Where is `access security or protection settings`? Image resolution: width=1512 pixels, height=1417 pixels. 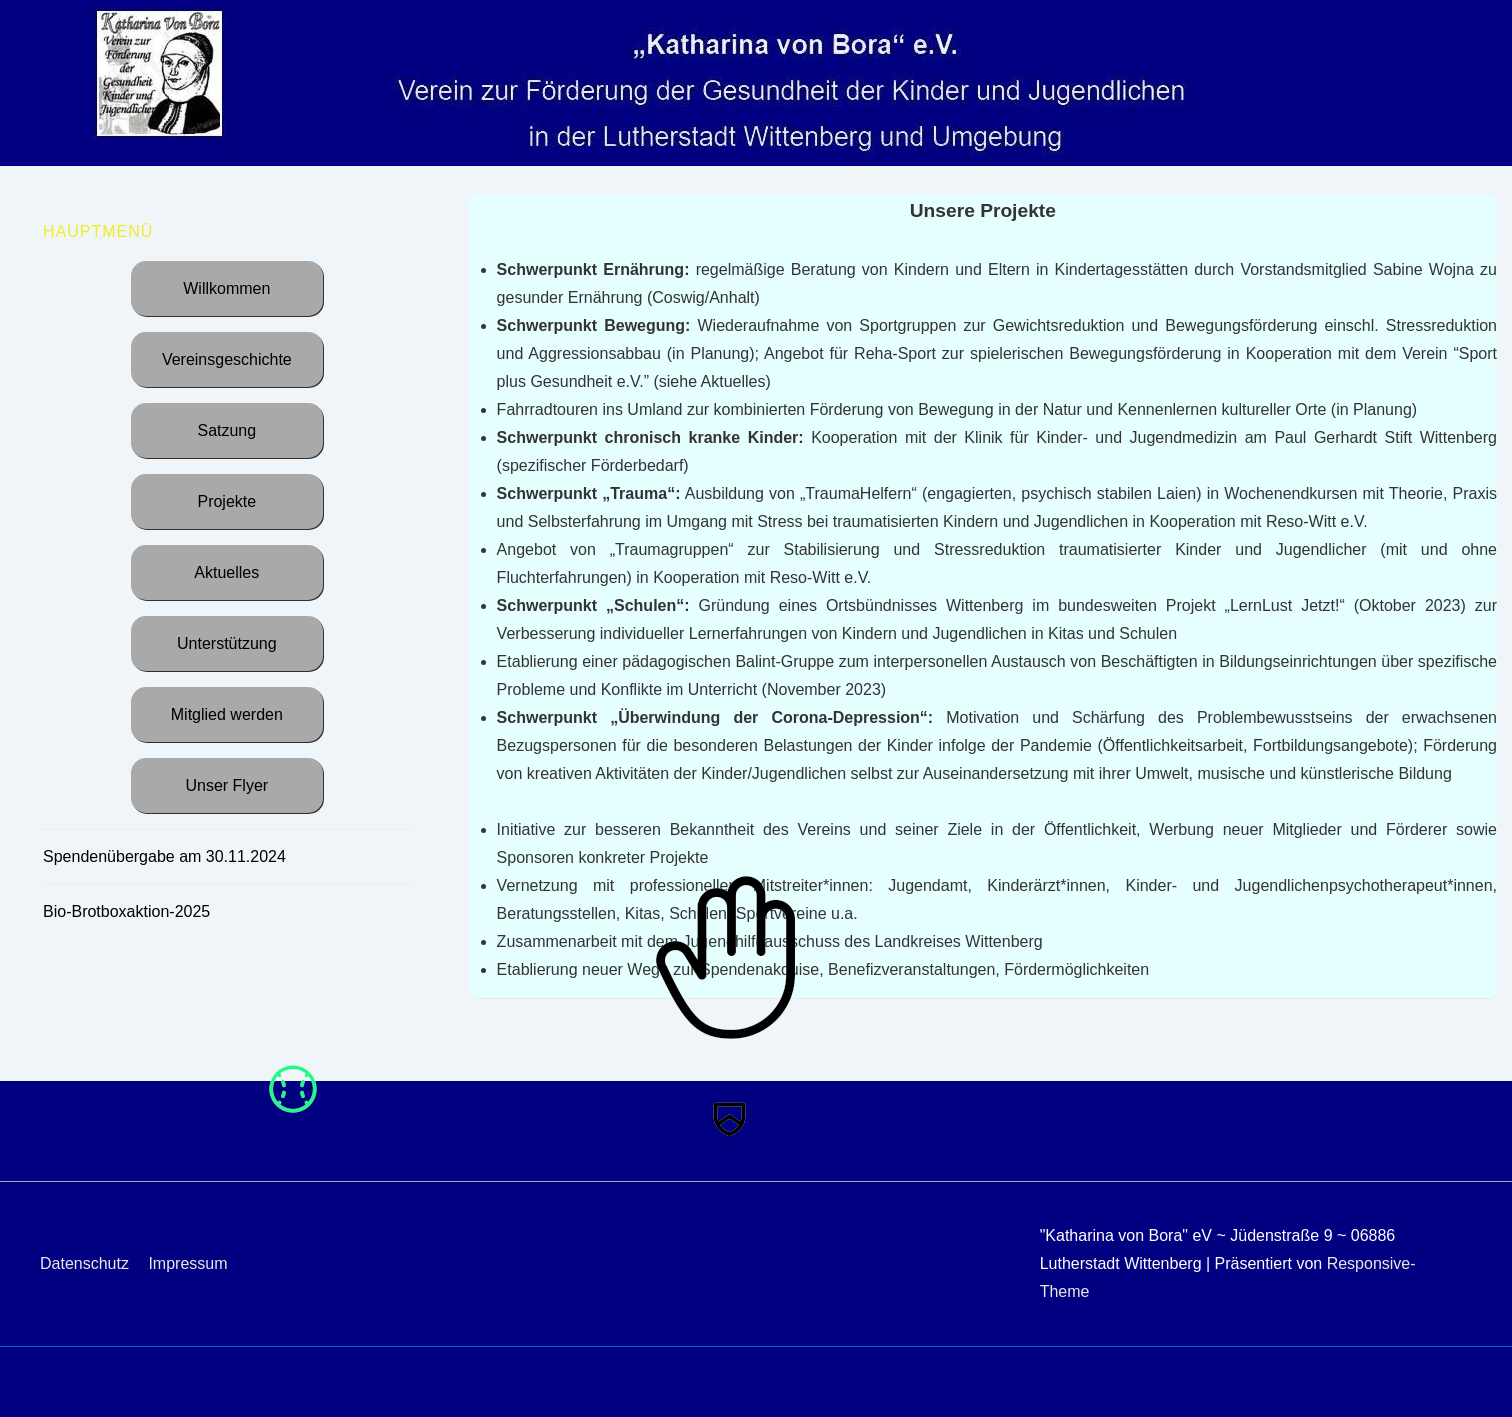
access security or protection settings is located at coordinates (729, 1117).